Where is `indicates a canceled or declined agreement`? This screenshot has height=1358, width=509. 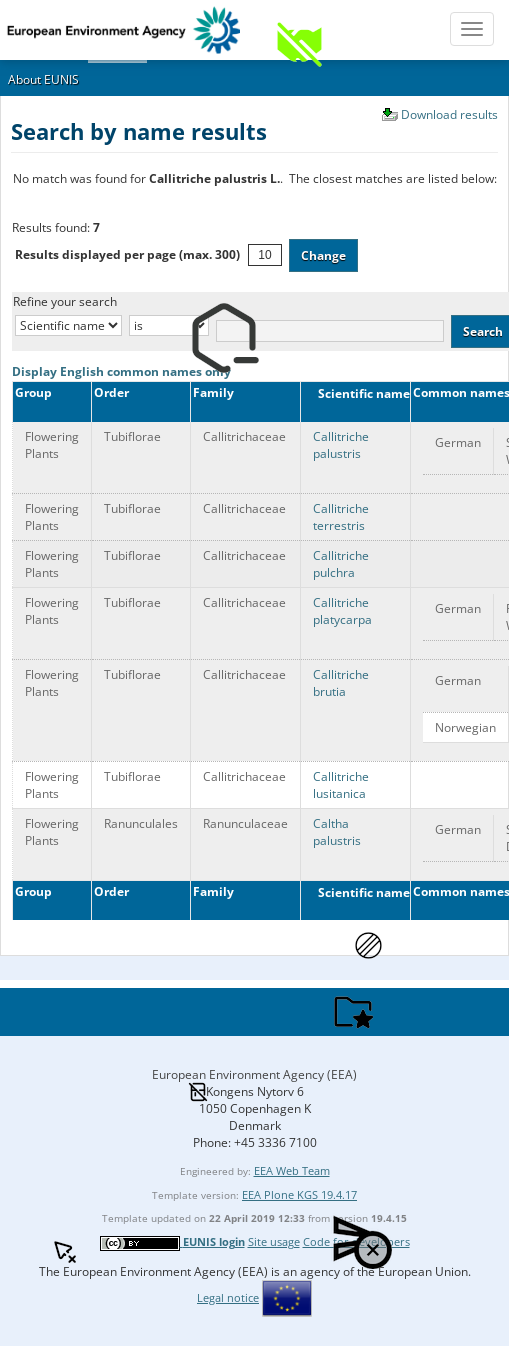 indicates a canceled or declined agreement is located at coordinates (299, 44).